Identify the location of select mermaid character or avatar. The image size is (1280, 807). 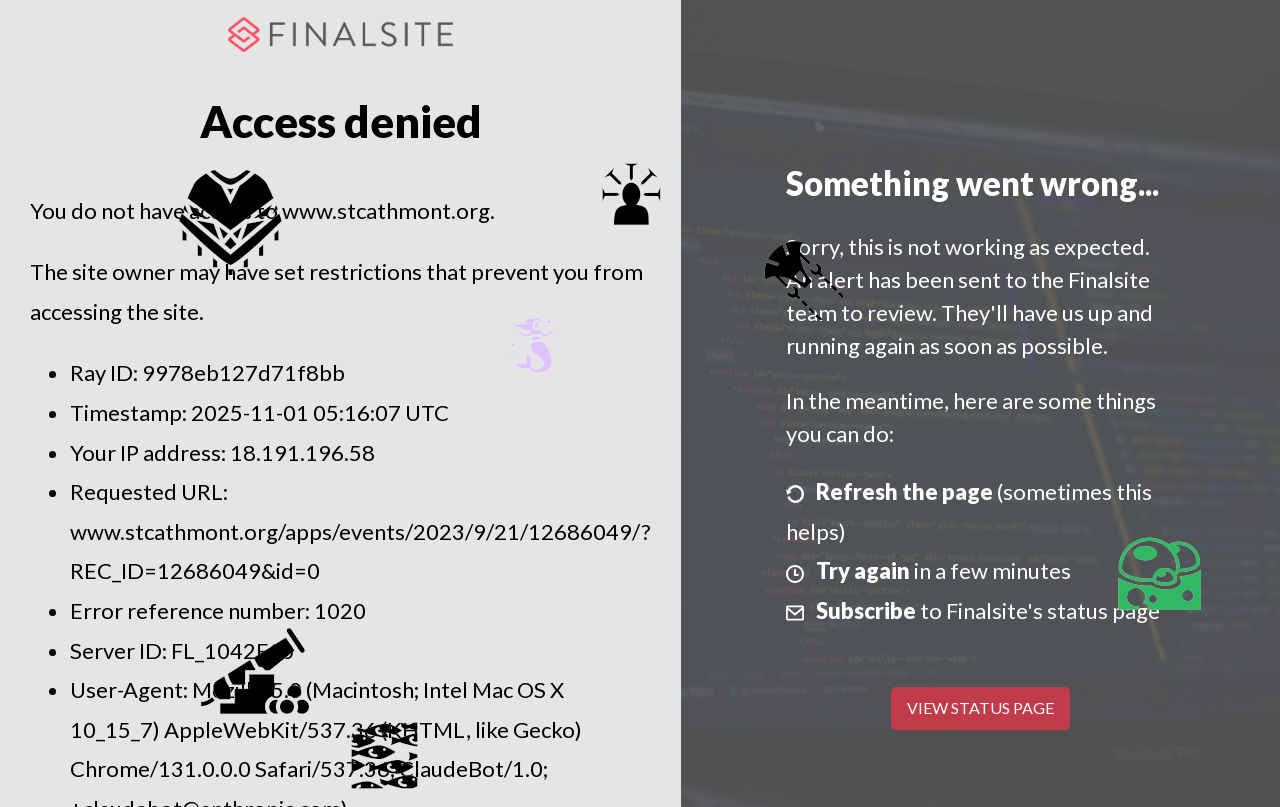
(534, 345).